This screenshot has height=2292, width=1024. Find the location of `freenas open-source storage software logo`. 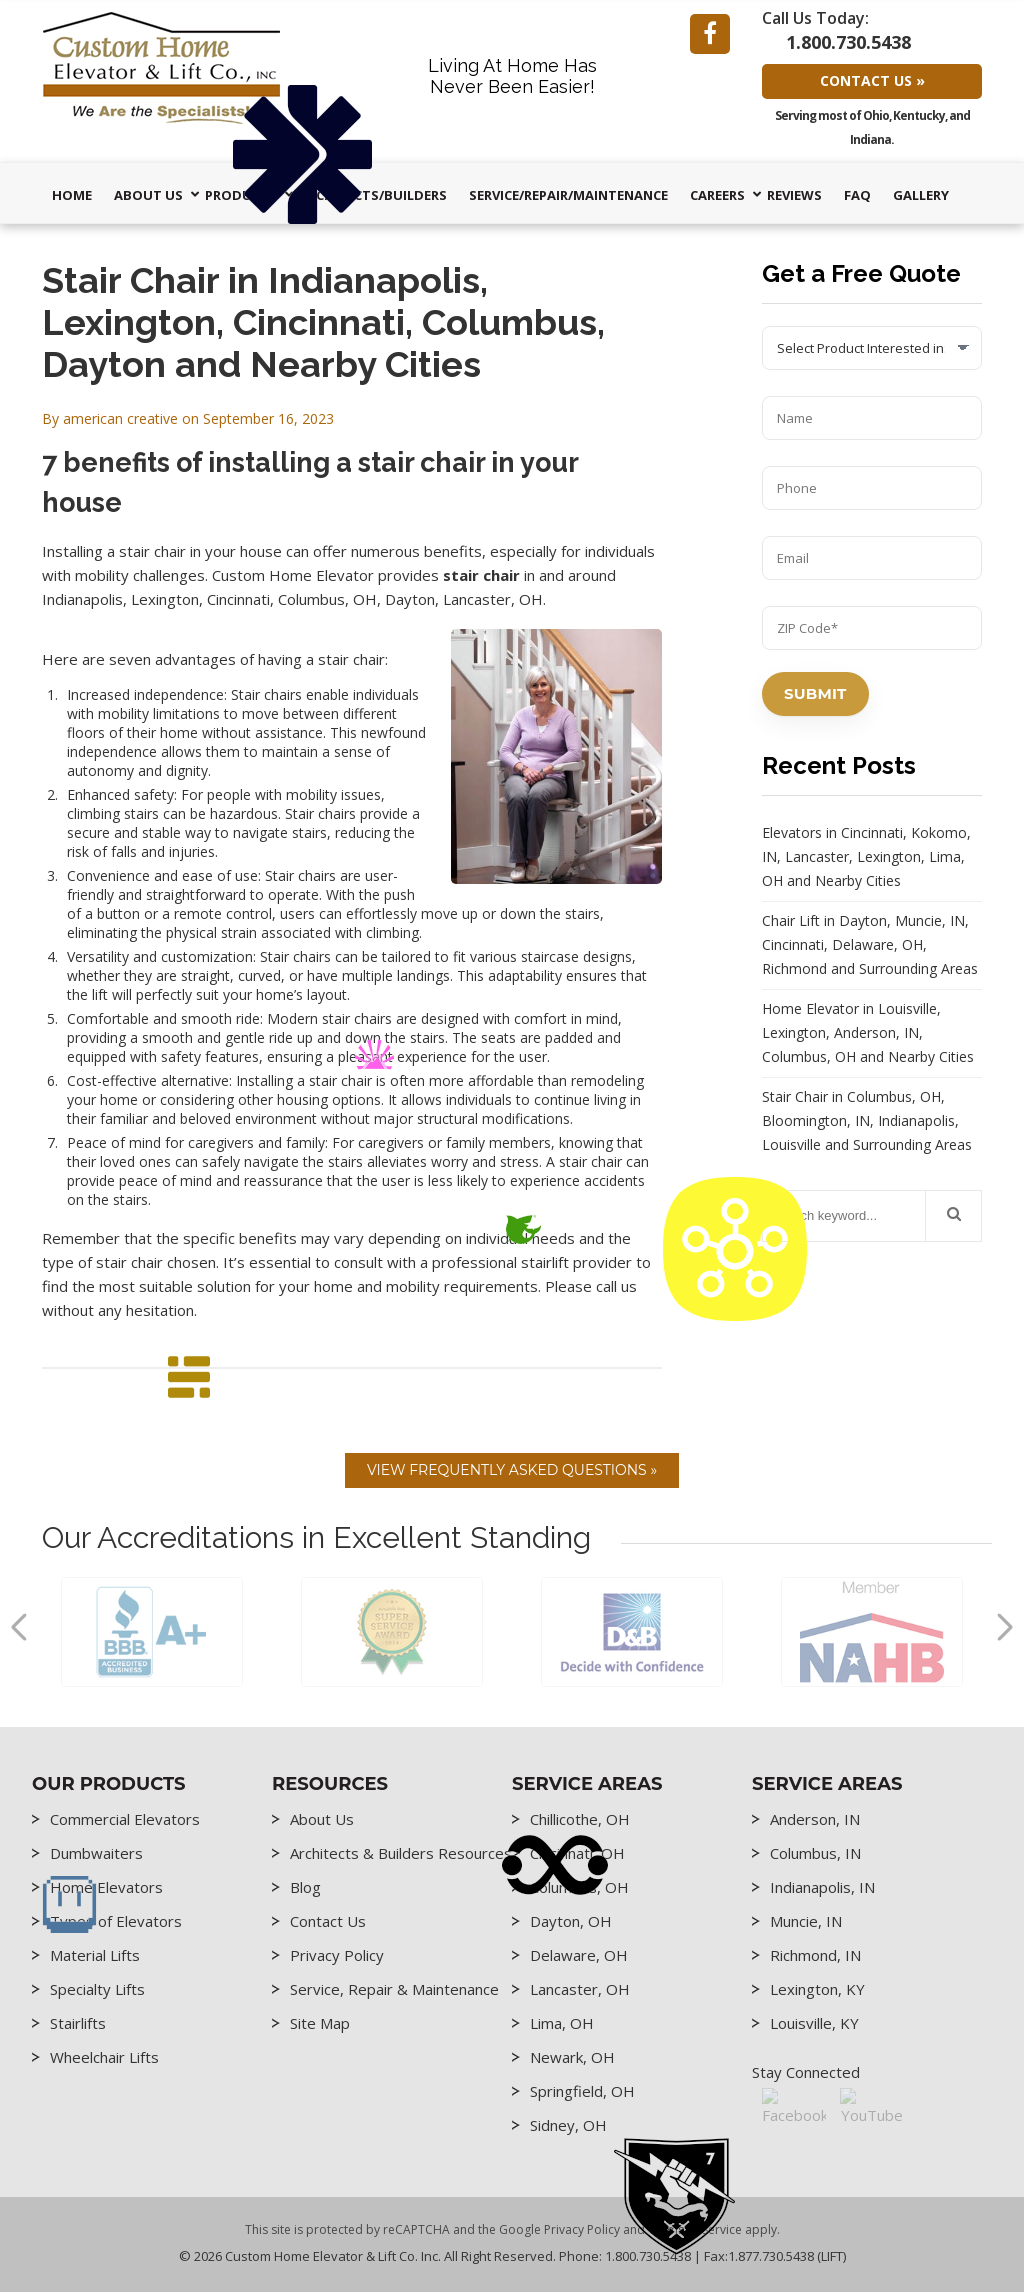

freenas open-source storage software logo is located at coordinates (523, 1229).